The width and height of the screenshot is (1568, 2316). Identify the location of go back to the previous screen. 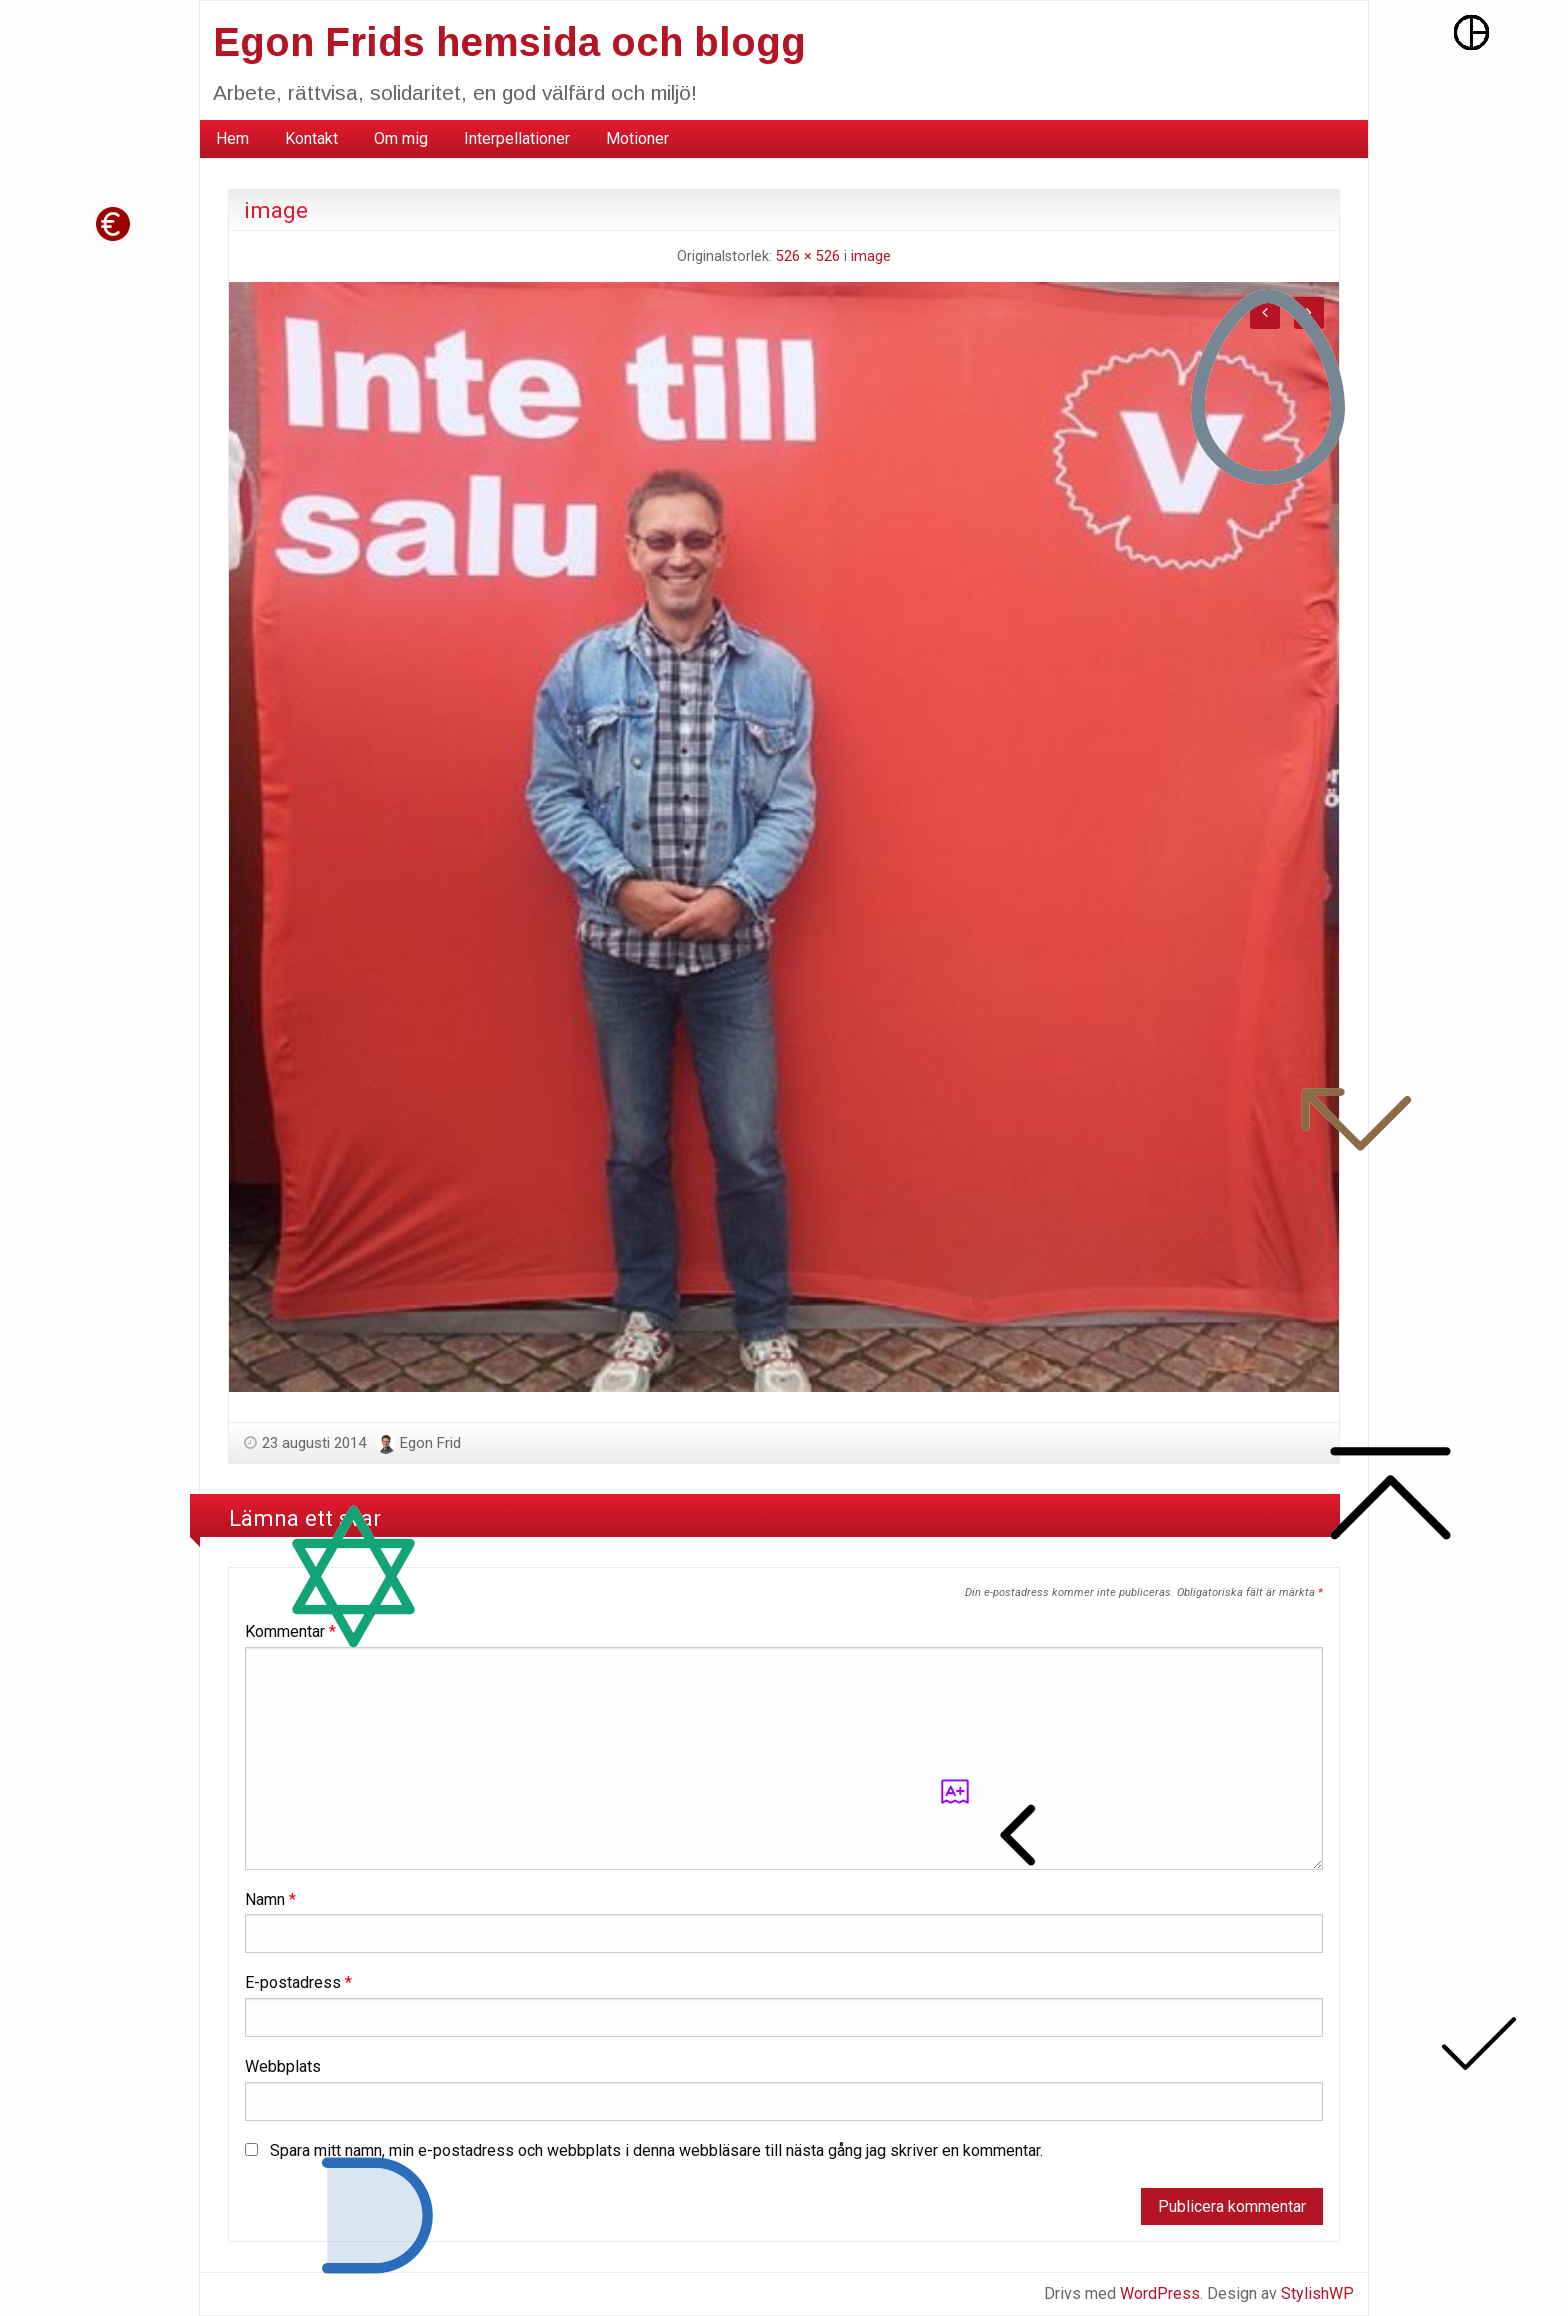
(1019, 1835).